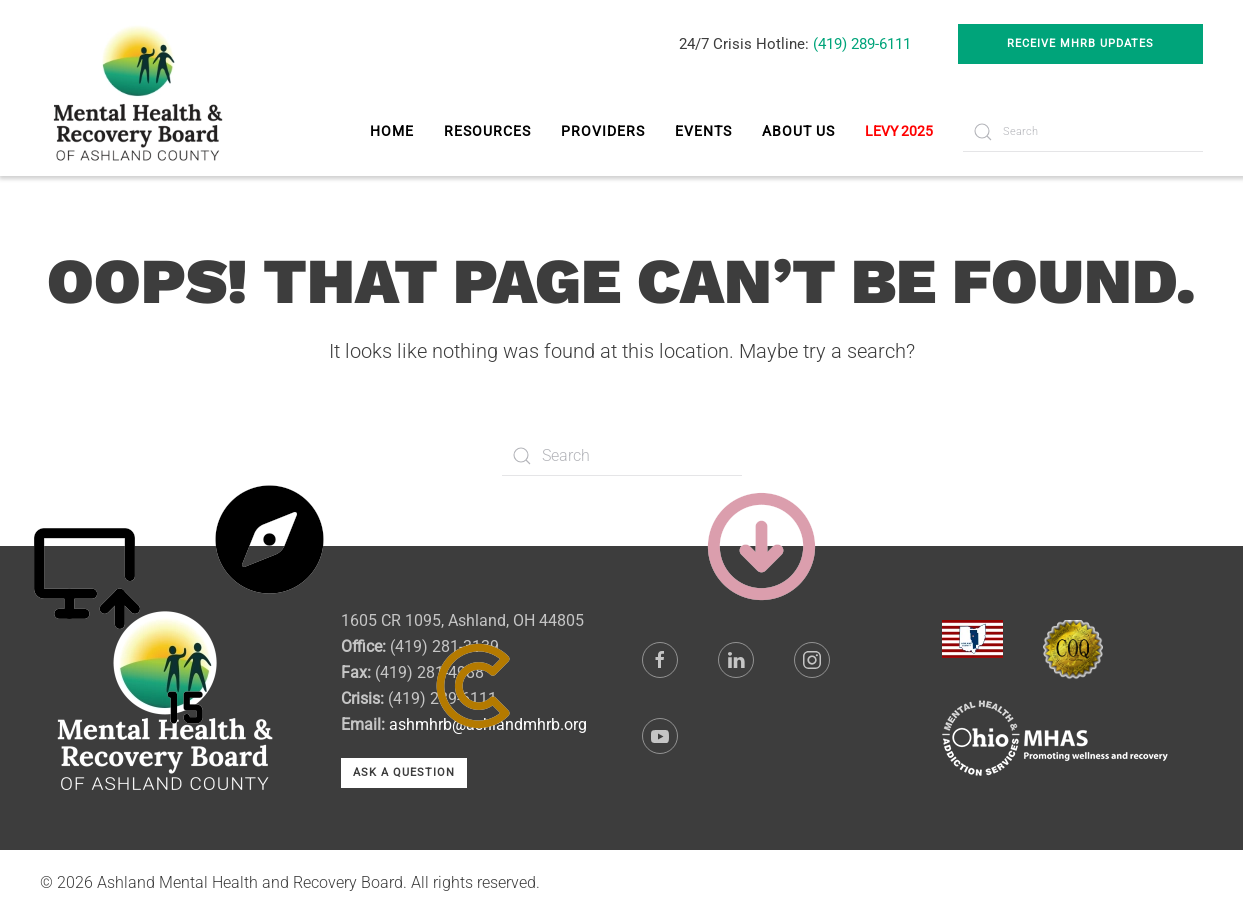  Describe the element at coordinates (183, 707) in the screenshot. I see `indicates 15 unread items or notifications` at that location.